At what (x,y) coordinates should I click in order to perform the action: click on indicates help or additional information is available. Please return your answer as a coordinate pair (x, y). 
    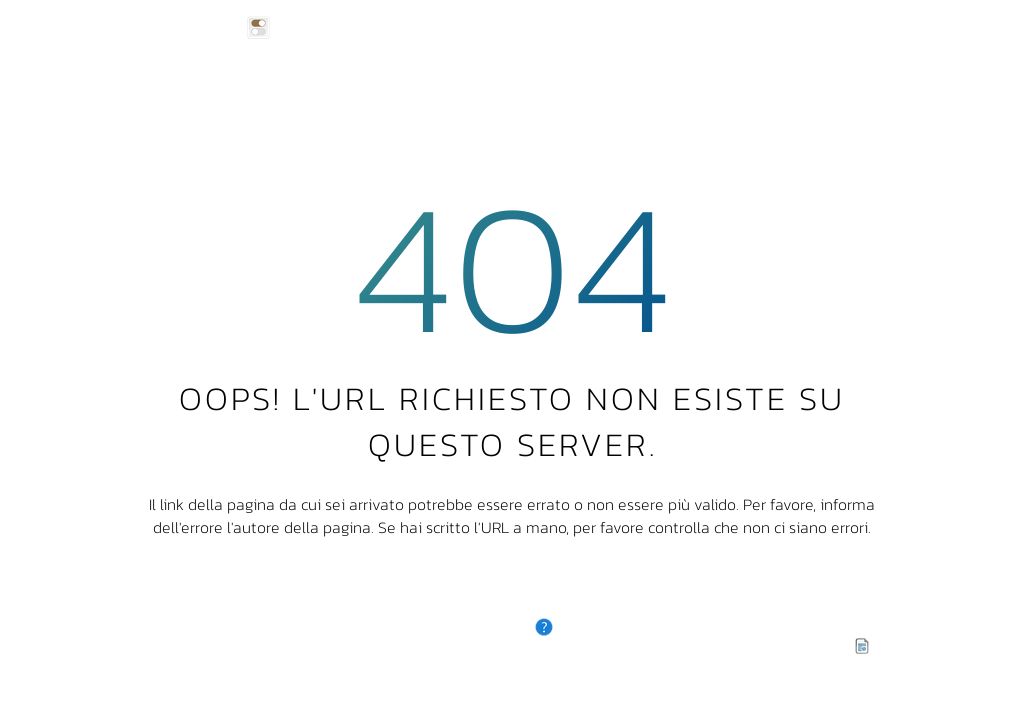
    Looking at the image, I should click on (544, 627).